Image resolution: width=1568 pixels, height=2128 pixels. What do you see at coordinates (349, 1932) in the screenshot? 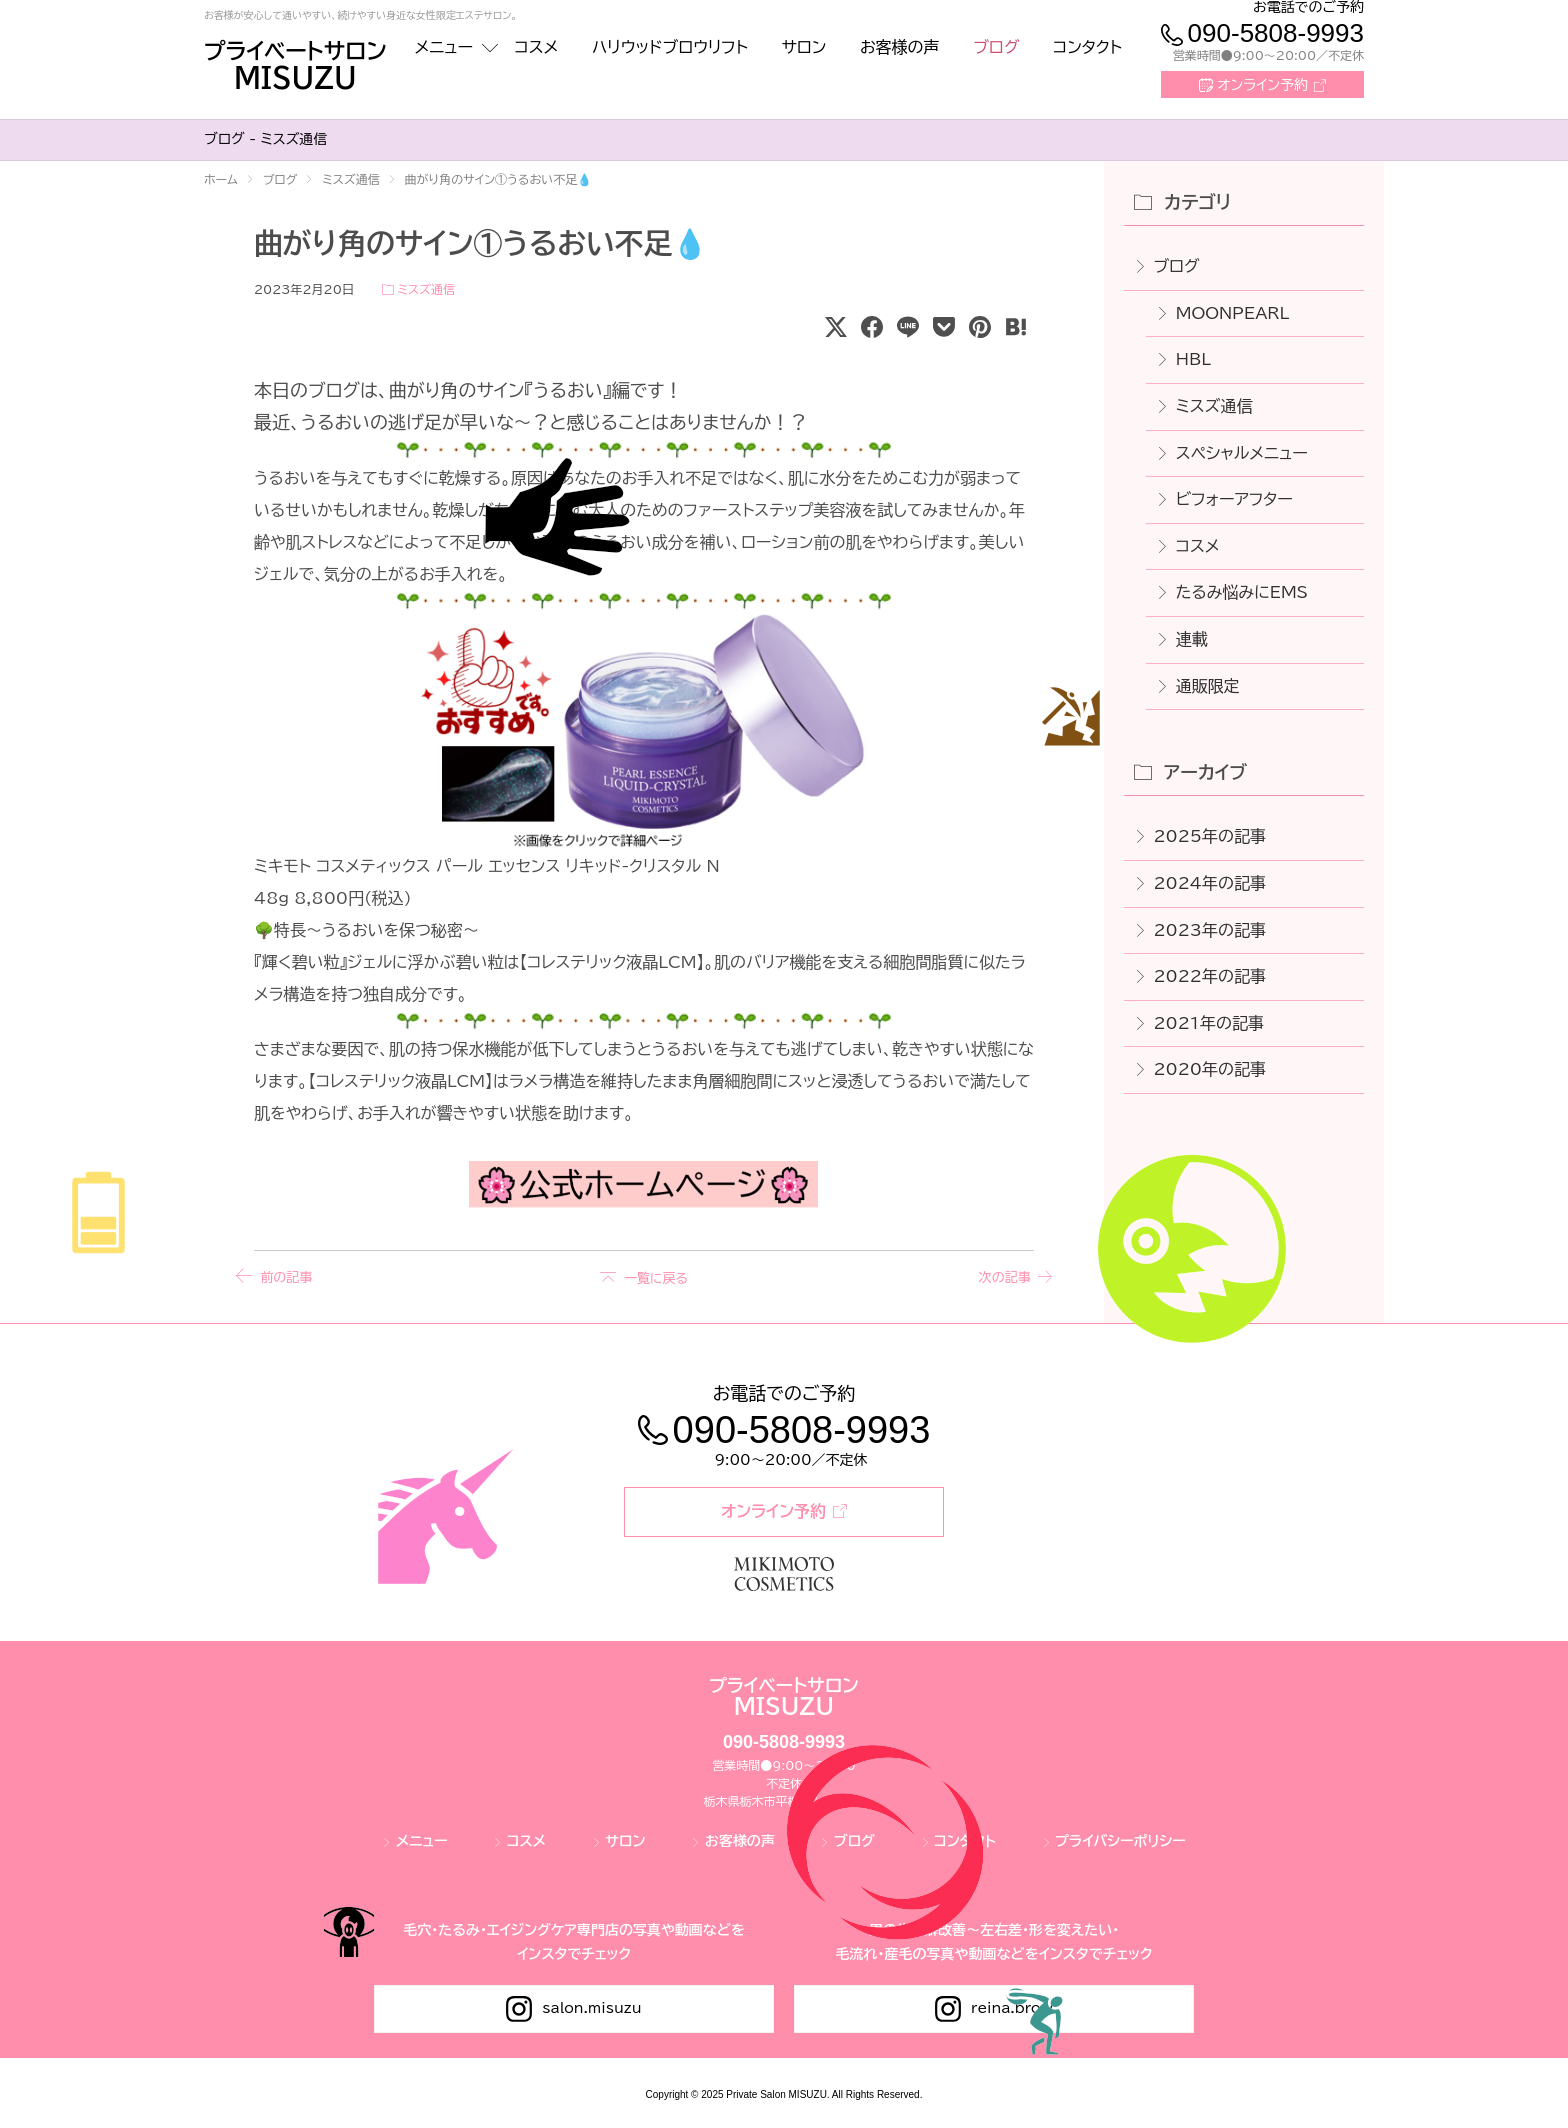
I see `indicates a paranoia or anxiety state in gameplay` at bounding box center [349, 1932].